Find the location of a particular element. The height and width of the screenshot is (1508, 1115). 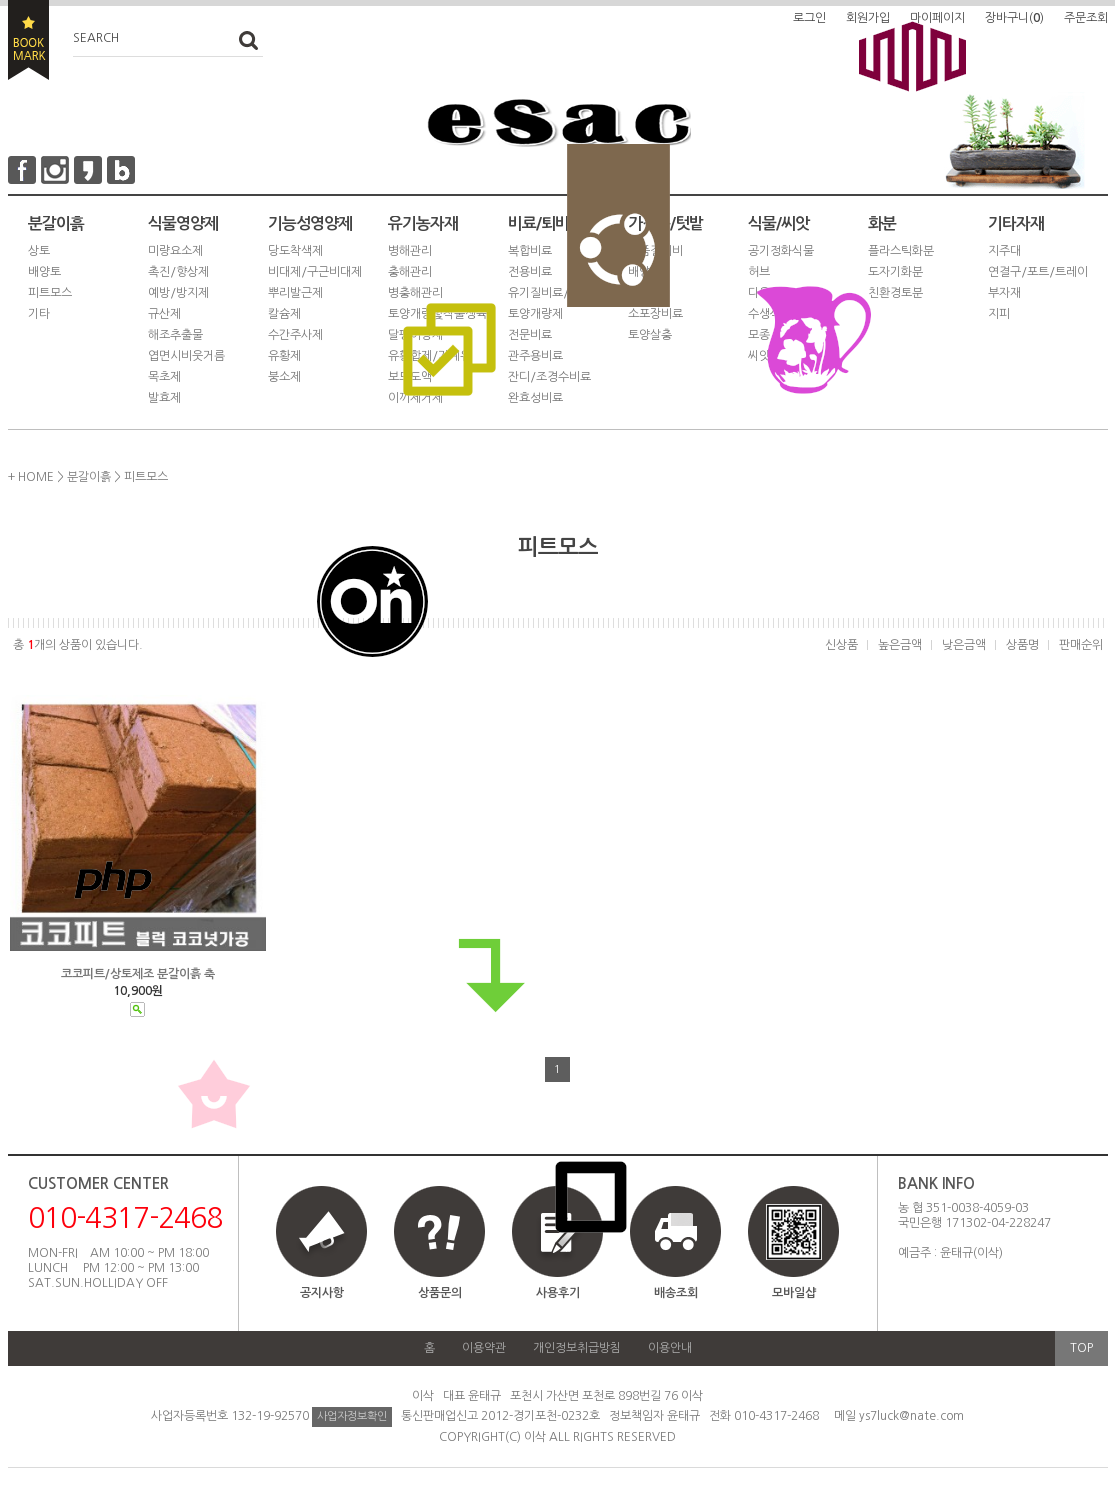

equinix metal logo is located at coordinates (912, 56).